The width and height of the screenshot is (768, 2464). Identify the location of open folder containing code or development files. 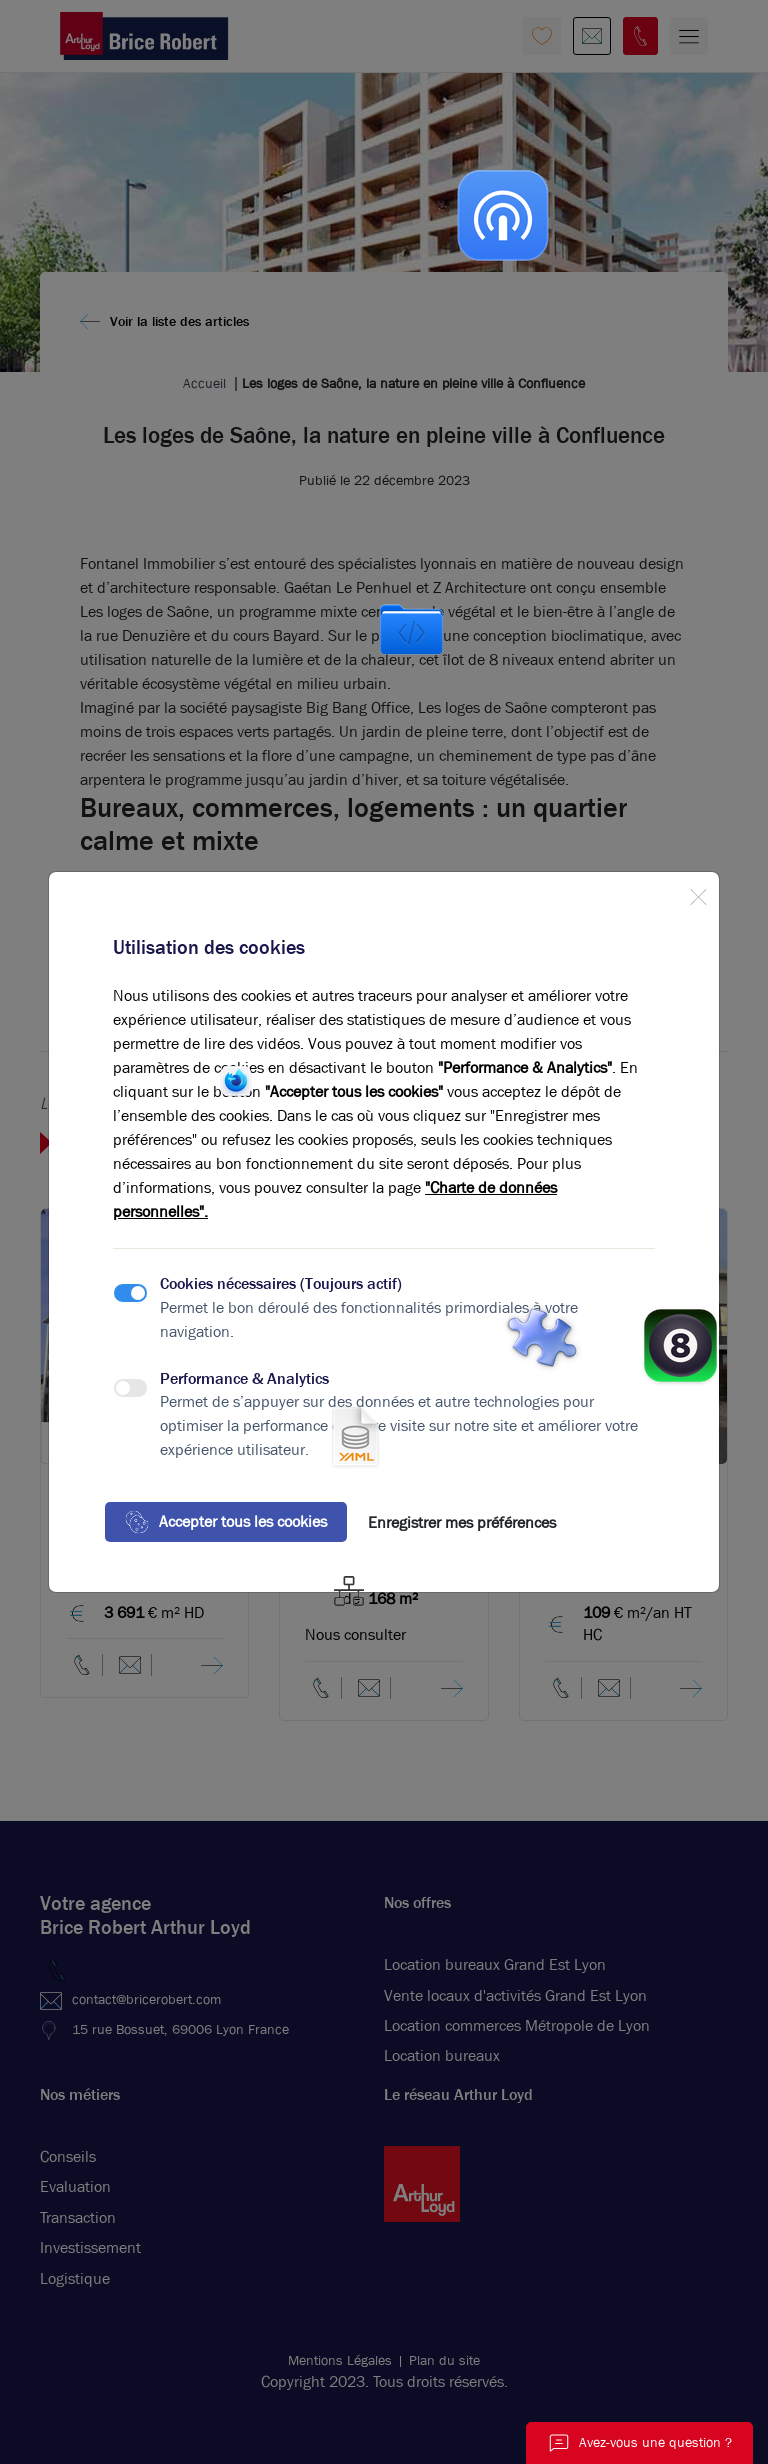
(411, 629).